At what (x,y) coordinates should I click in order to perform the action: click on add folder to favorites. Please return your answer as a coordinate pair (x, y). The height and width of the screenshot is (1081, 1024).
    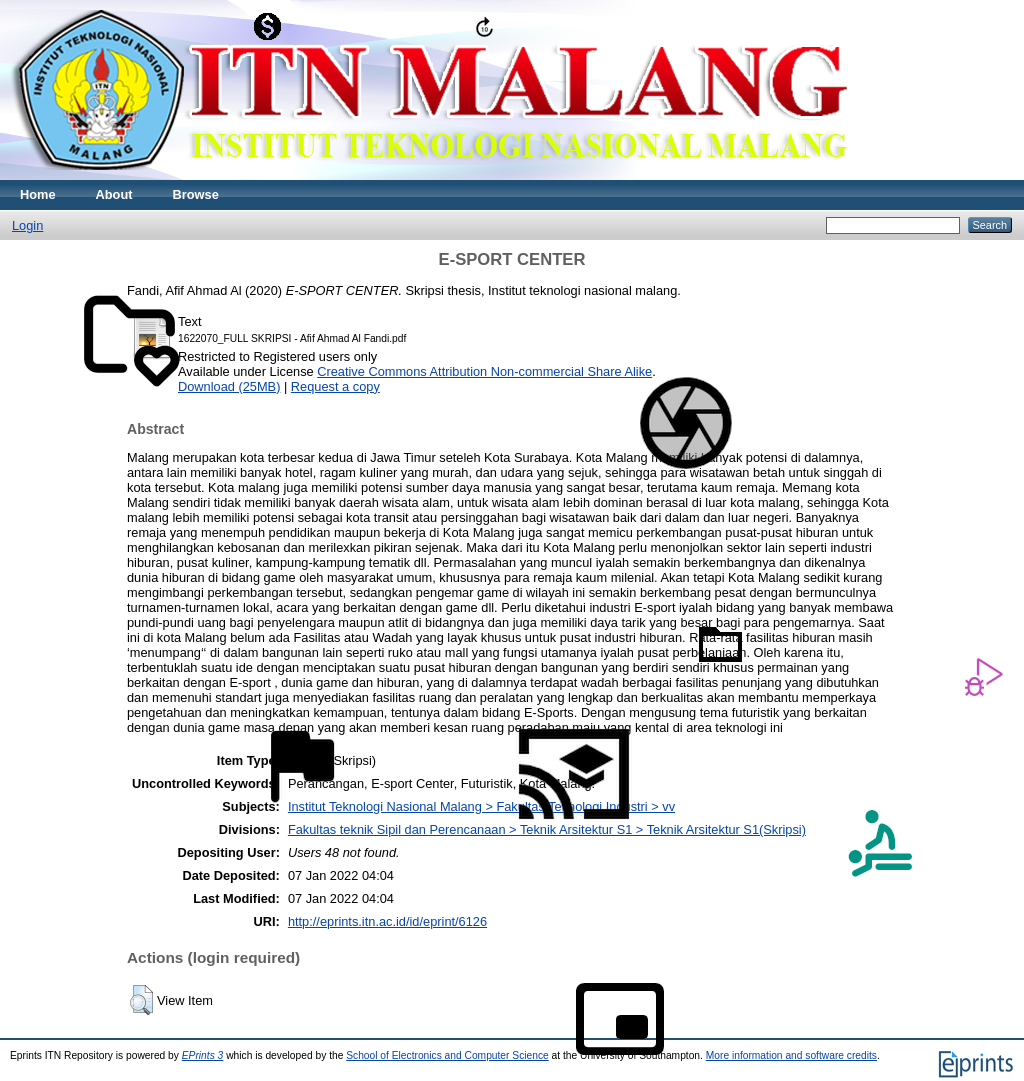
    Looking at the image, I should click on (129, 336).